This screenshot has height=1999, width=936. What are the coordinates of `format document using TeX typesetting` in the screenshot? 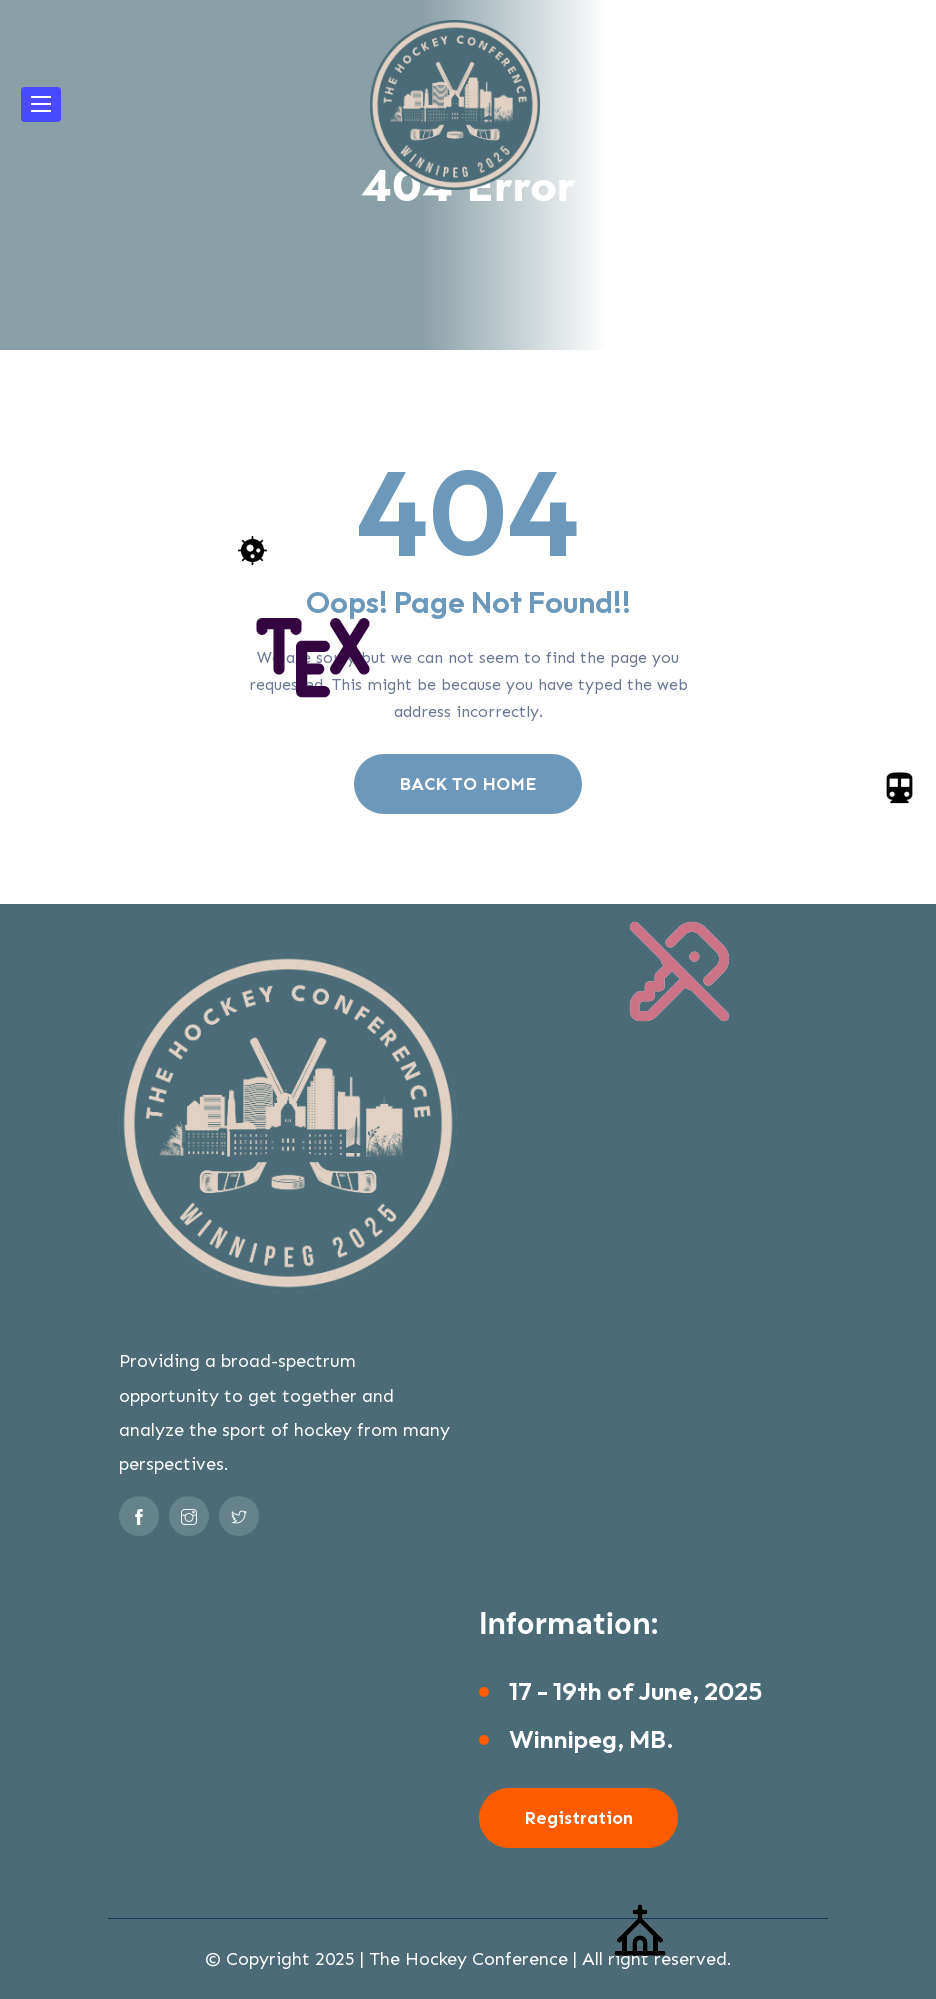 It's located at (313, 652).